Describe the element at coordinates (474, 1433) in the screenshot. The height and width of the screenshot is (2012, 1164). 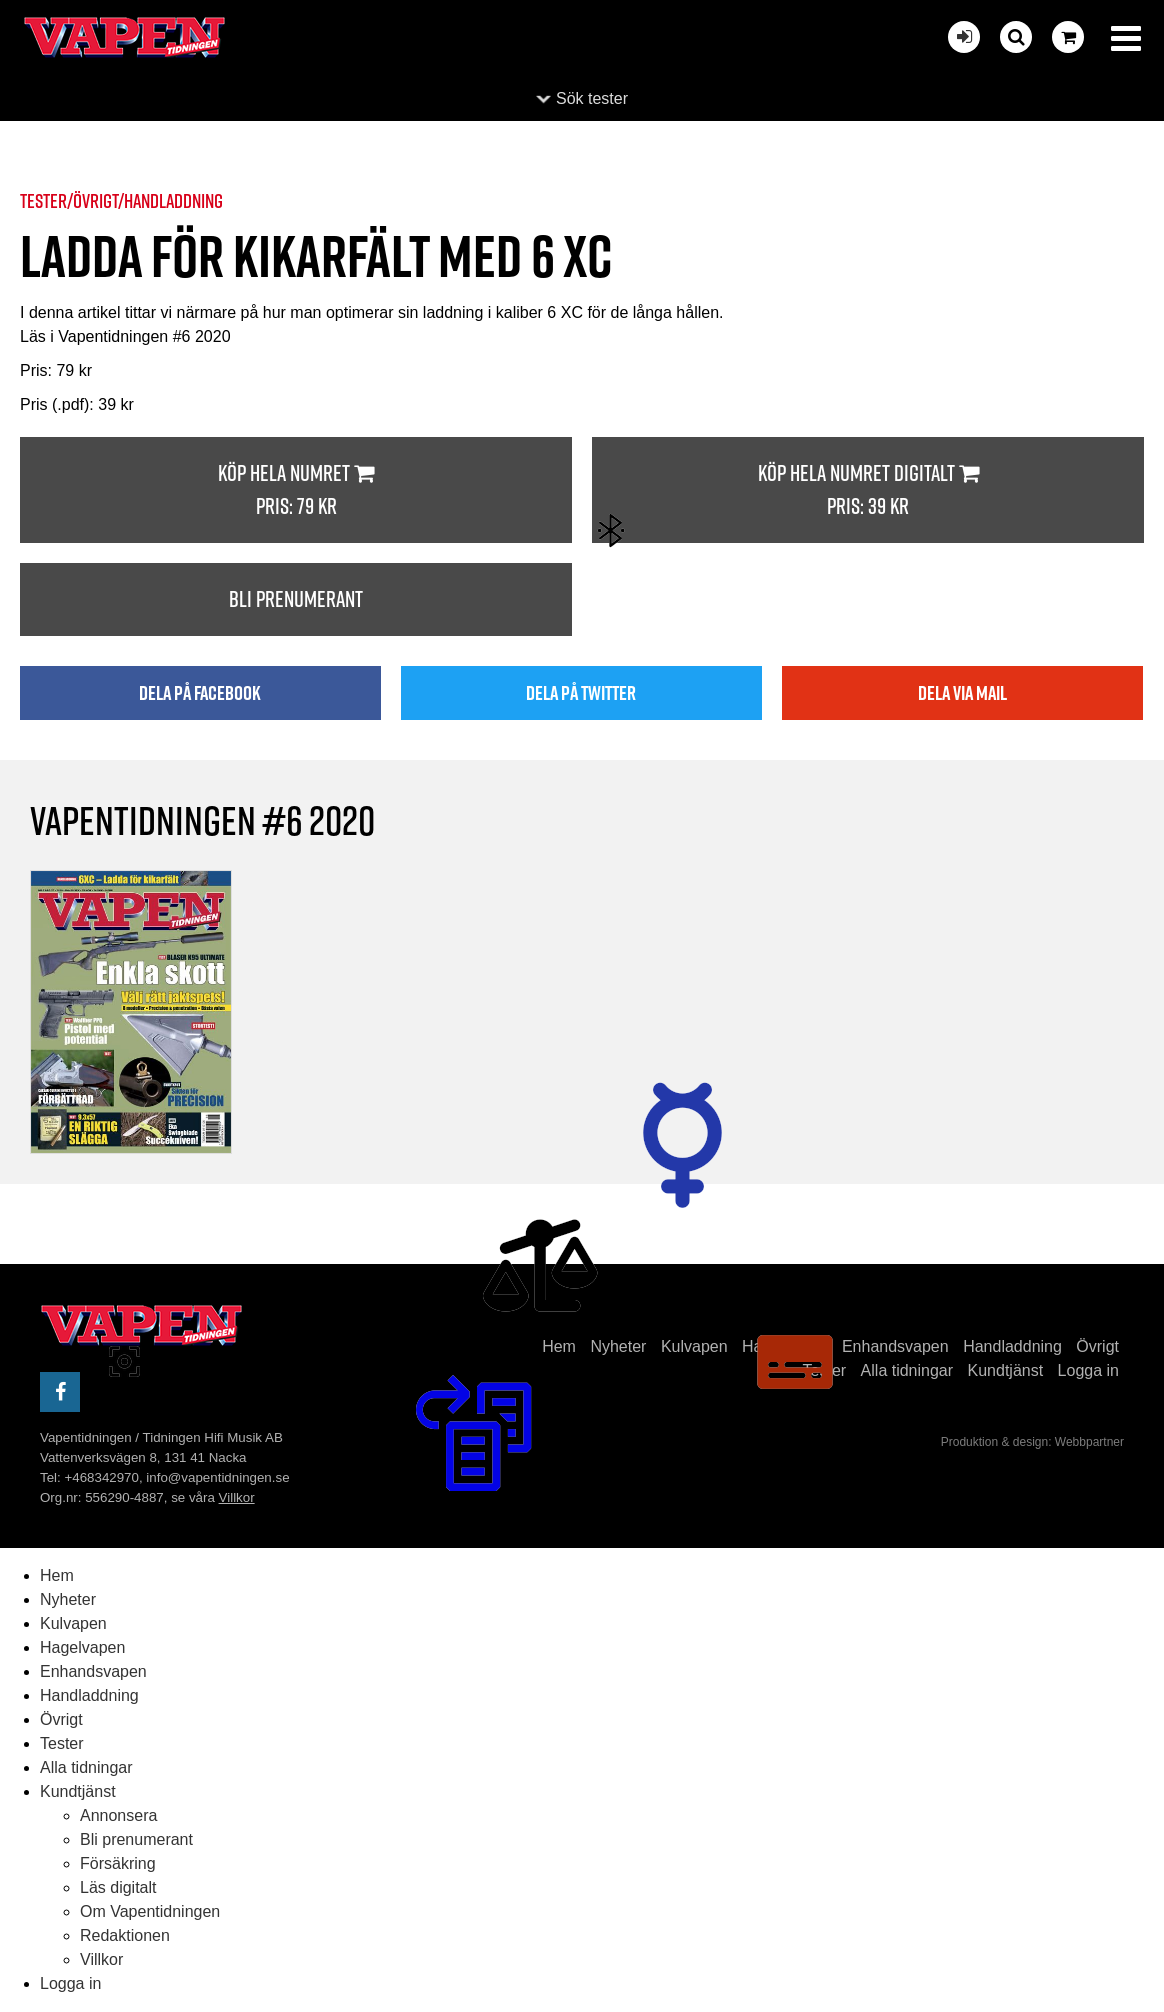
I see `find all references to a symbol or variable` at that location.